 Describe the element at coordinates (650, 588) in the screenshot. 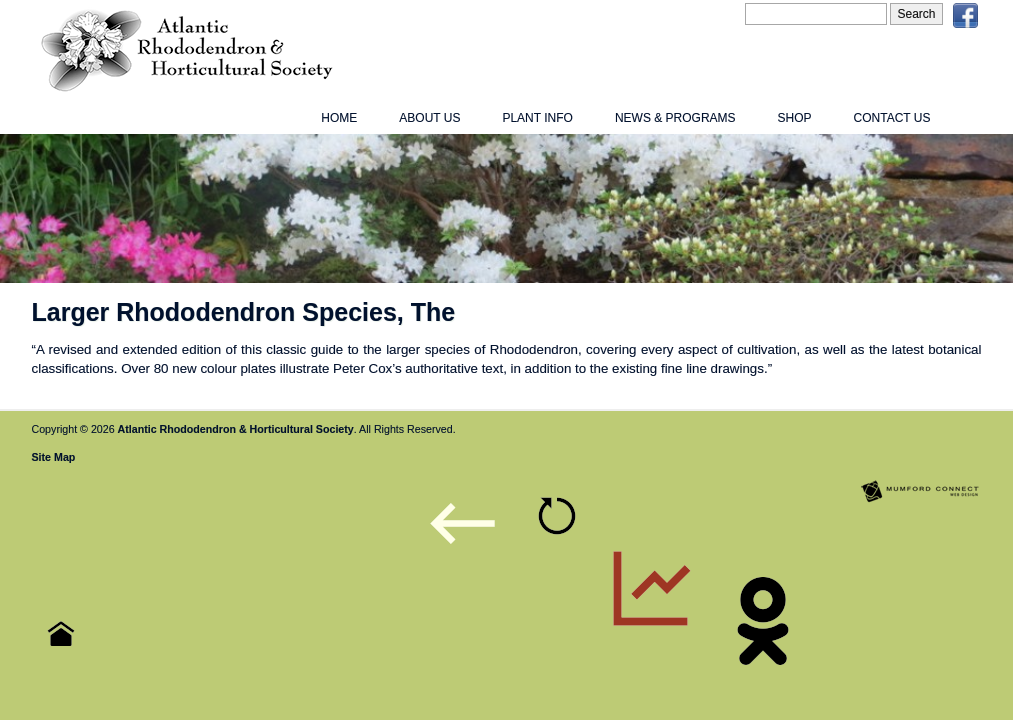

I see `view analytics or performance data` at that location.